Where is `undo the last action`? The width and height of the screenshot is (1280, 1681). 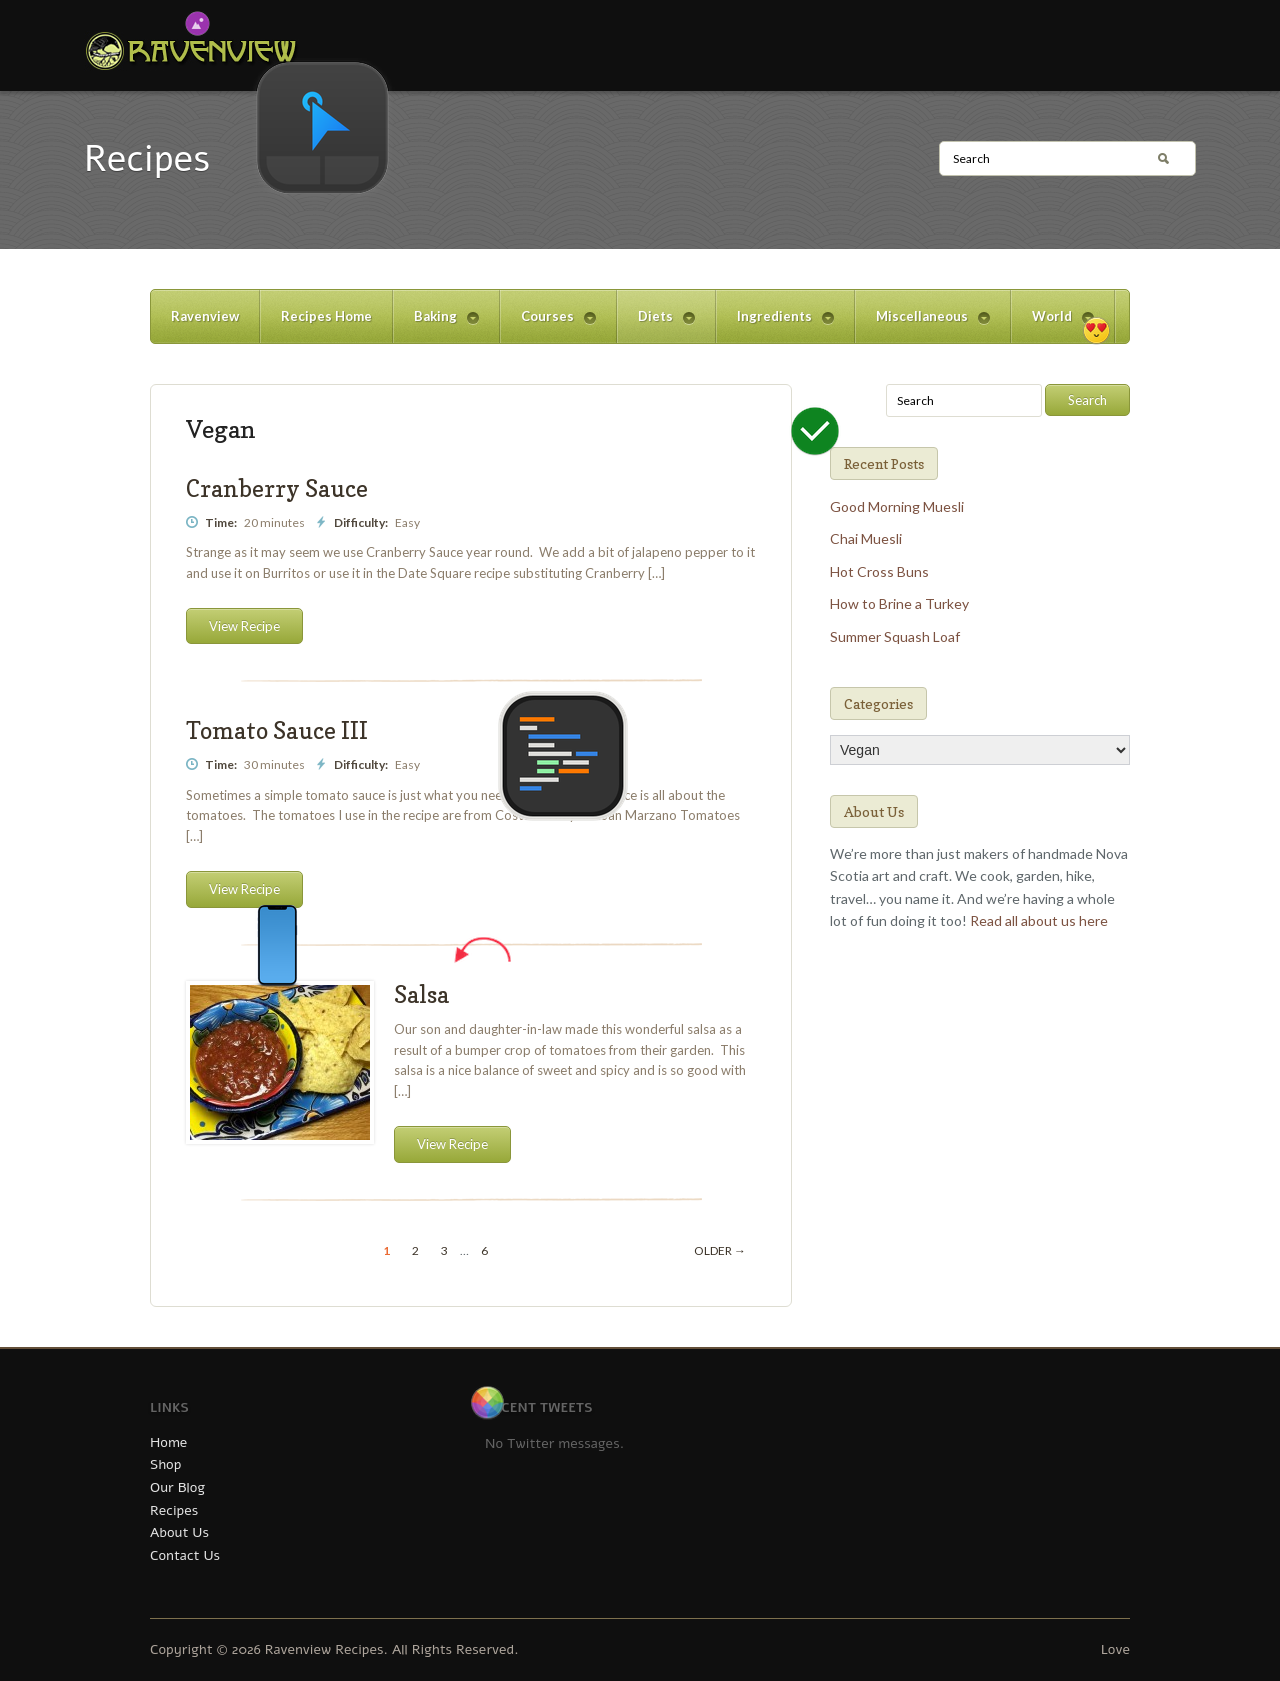 undo the last action is located at coordinates (482, 949).